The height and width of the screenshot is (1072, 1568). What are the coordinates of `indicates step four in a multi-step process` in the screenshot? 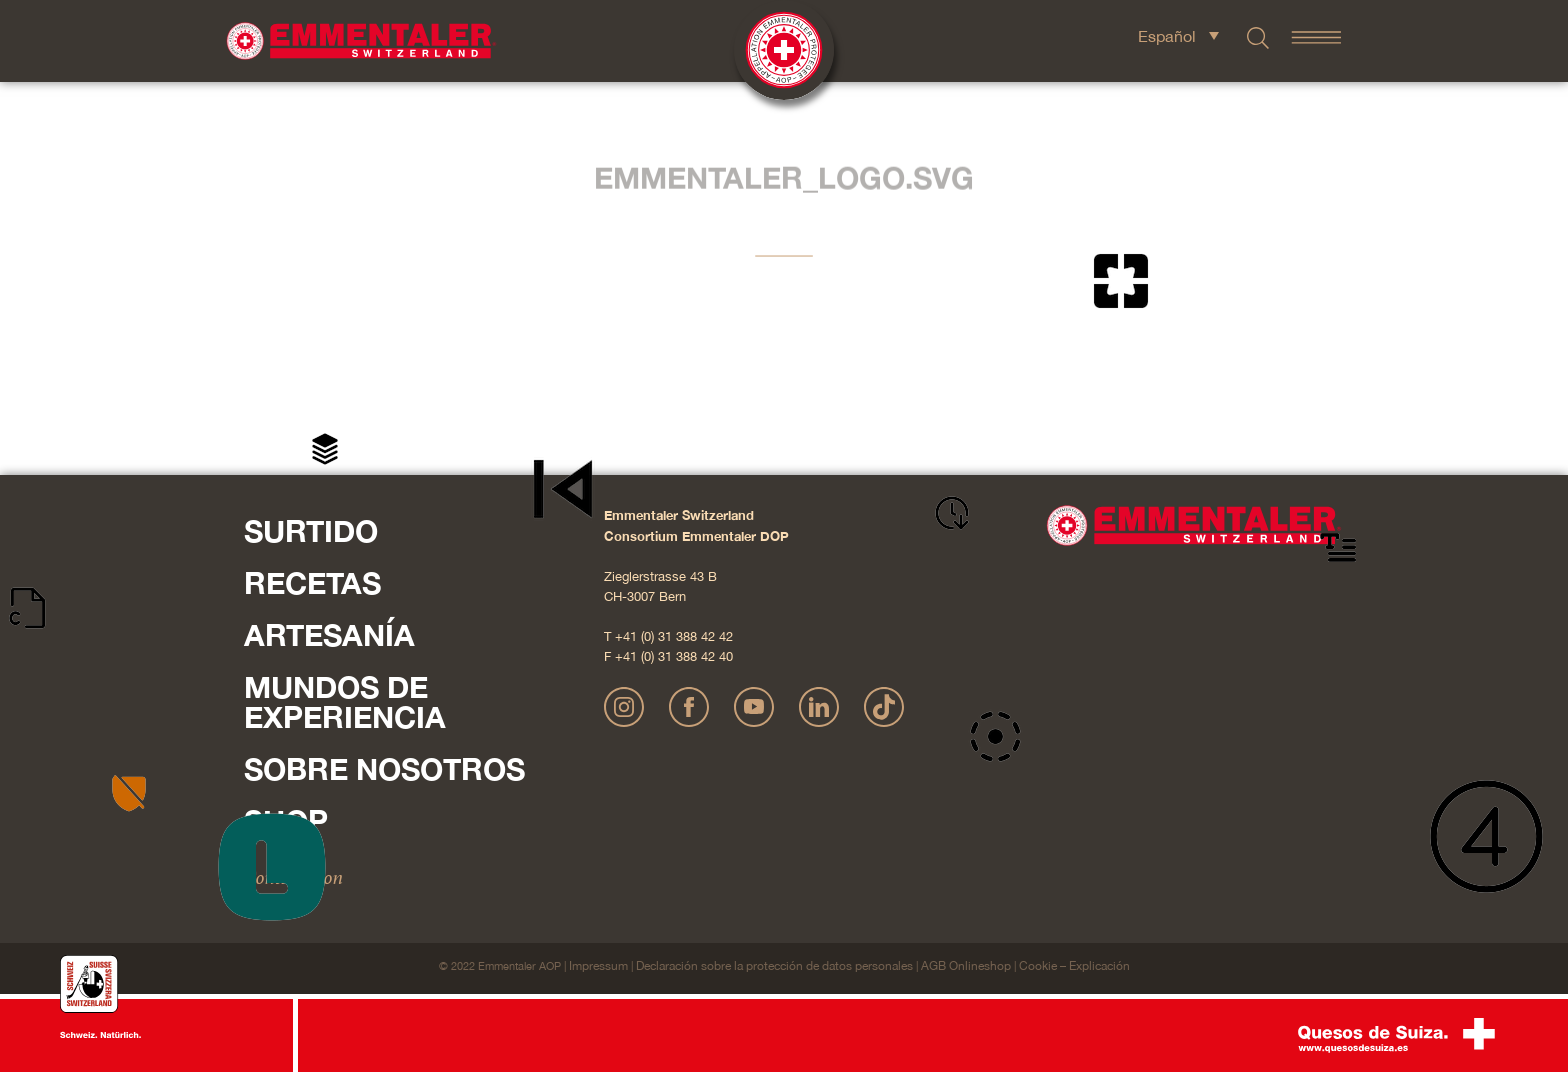 It's located at (1486, 836).